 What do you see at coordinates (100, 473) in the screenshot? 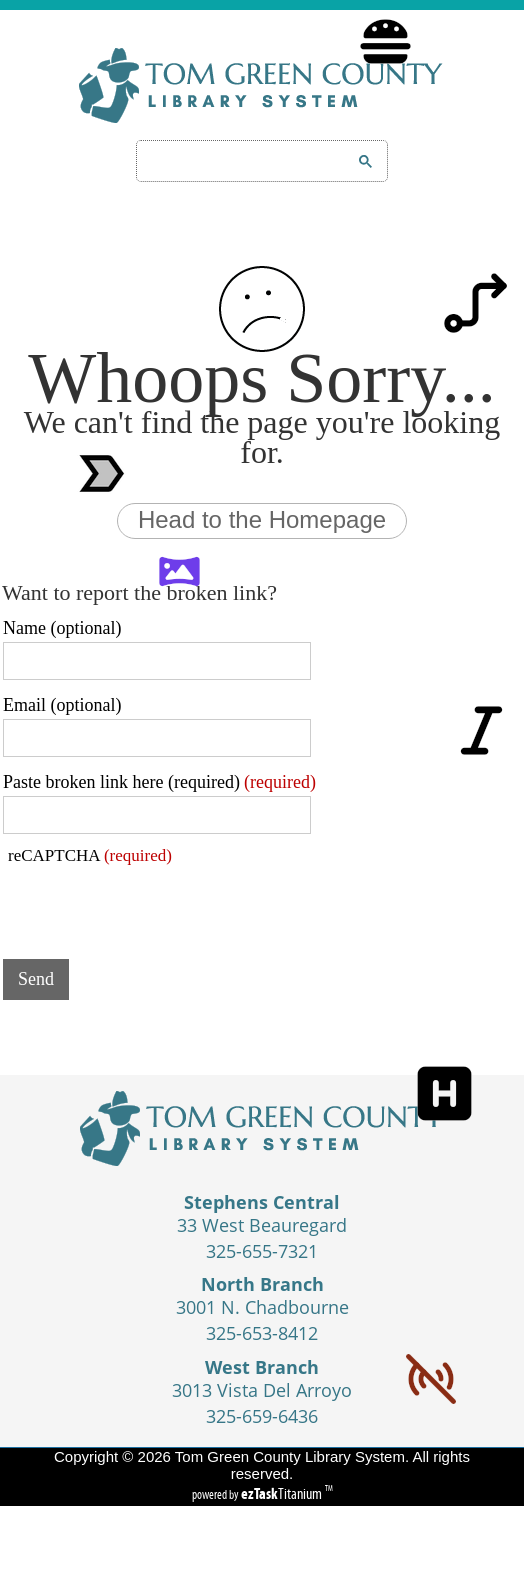
I see `mark as important or priority` at bounding box center [100, 473].